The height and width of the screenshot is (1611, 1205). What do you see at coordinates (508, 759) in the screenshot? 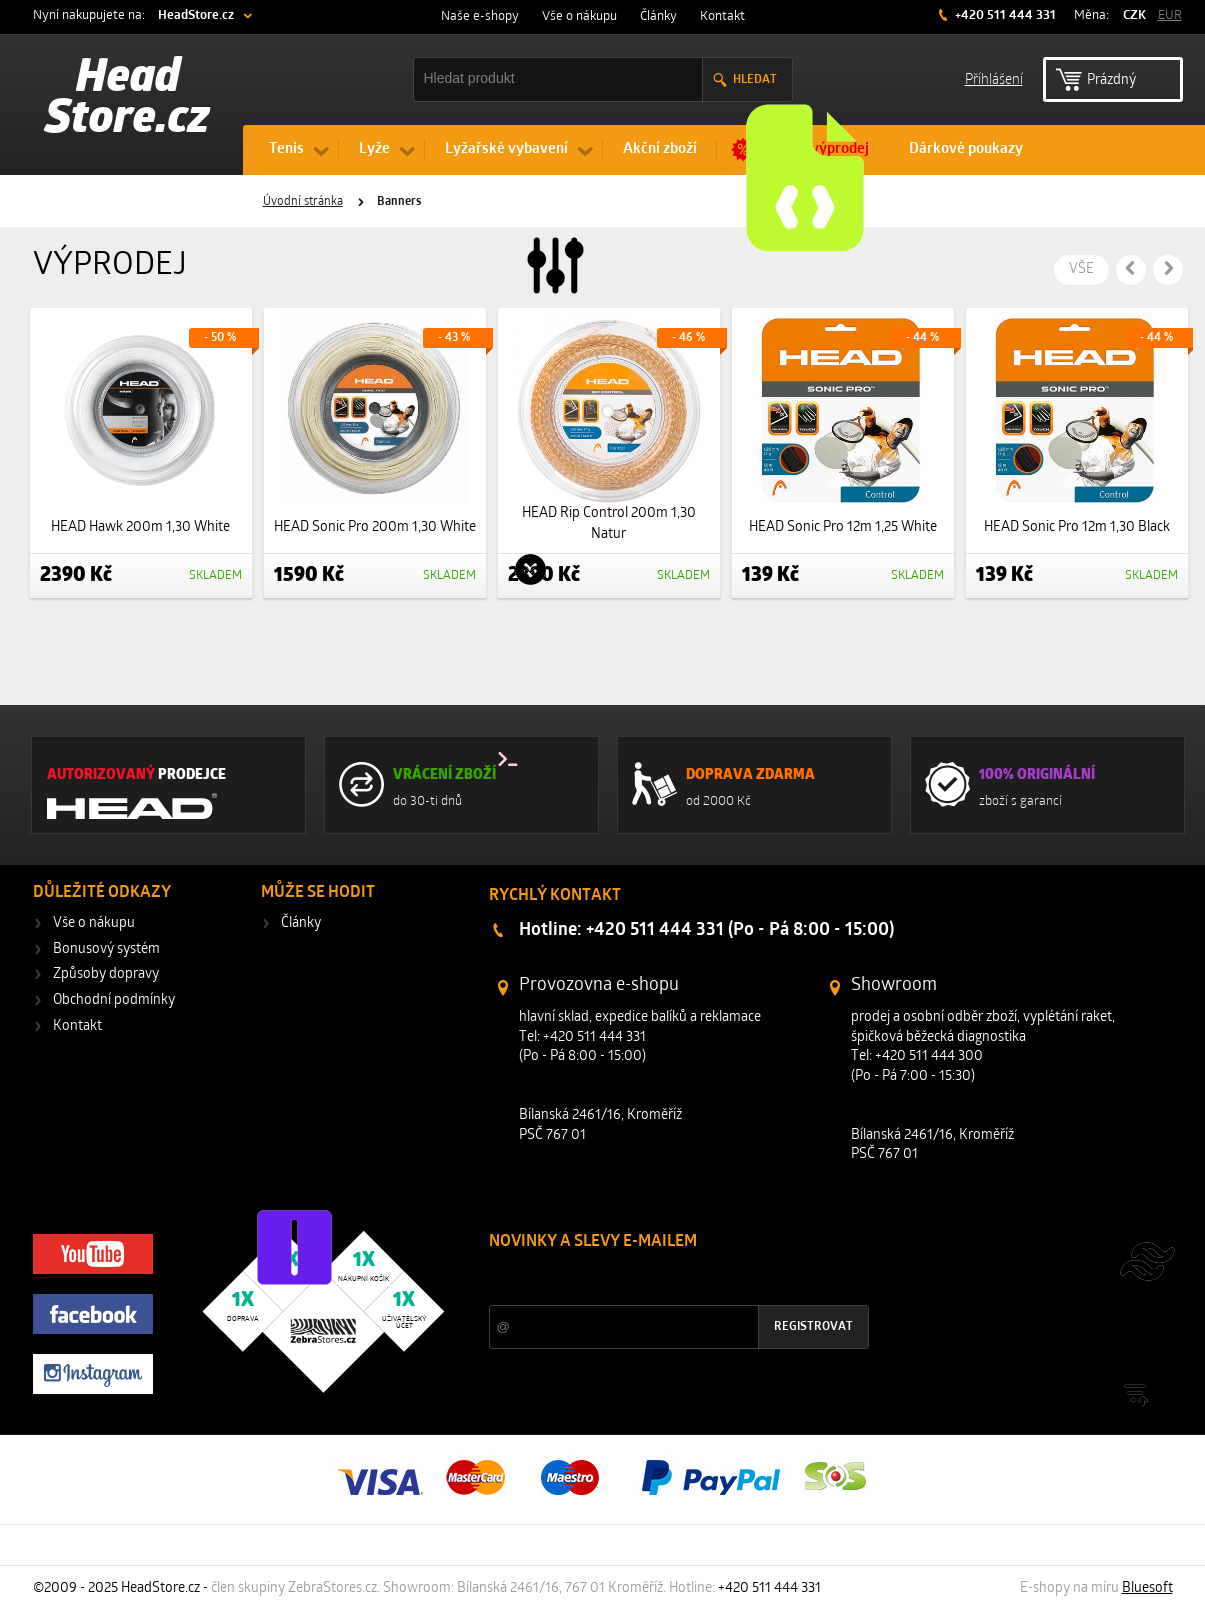
I see `open command line or terminal` at bounding box center [508, 759].